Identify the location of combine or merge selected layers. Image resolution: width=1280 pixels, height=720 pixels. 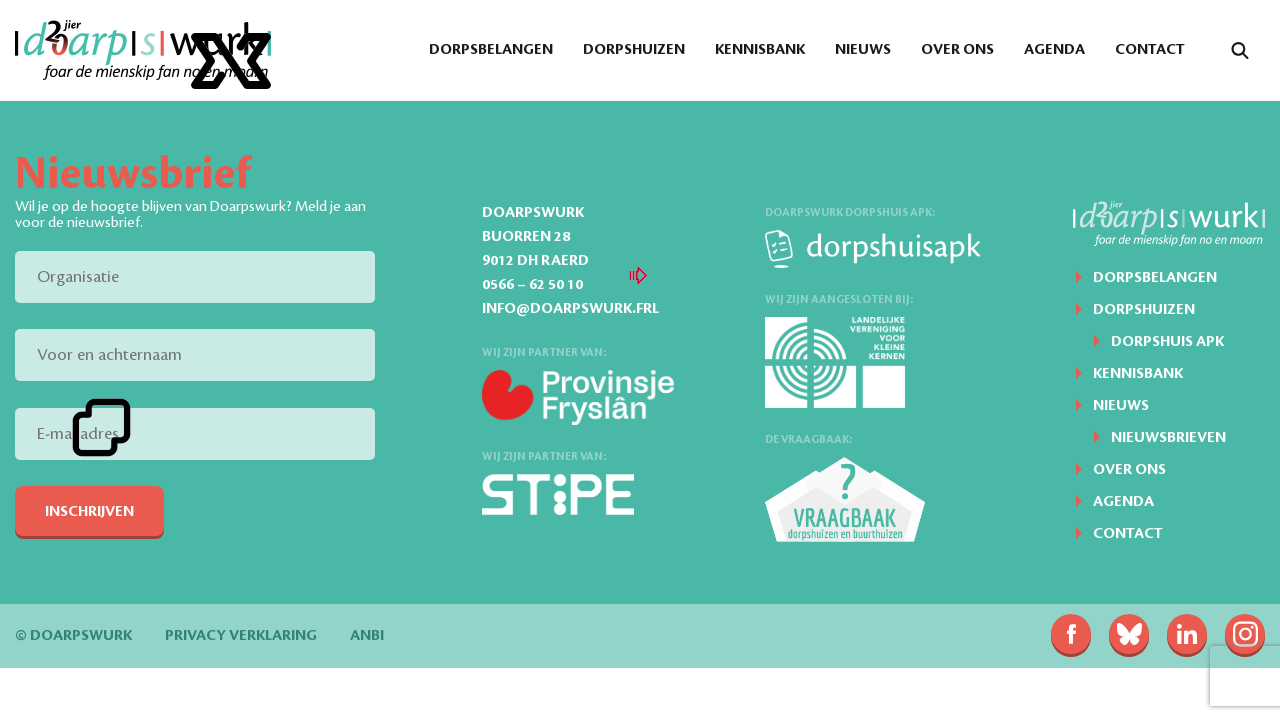
(101, 427).